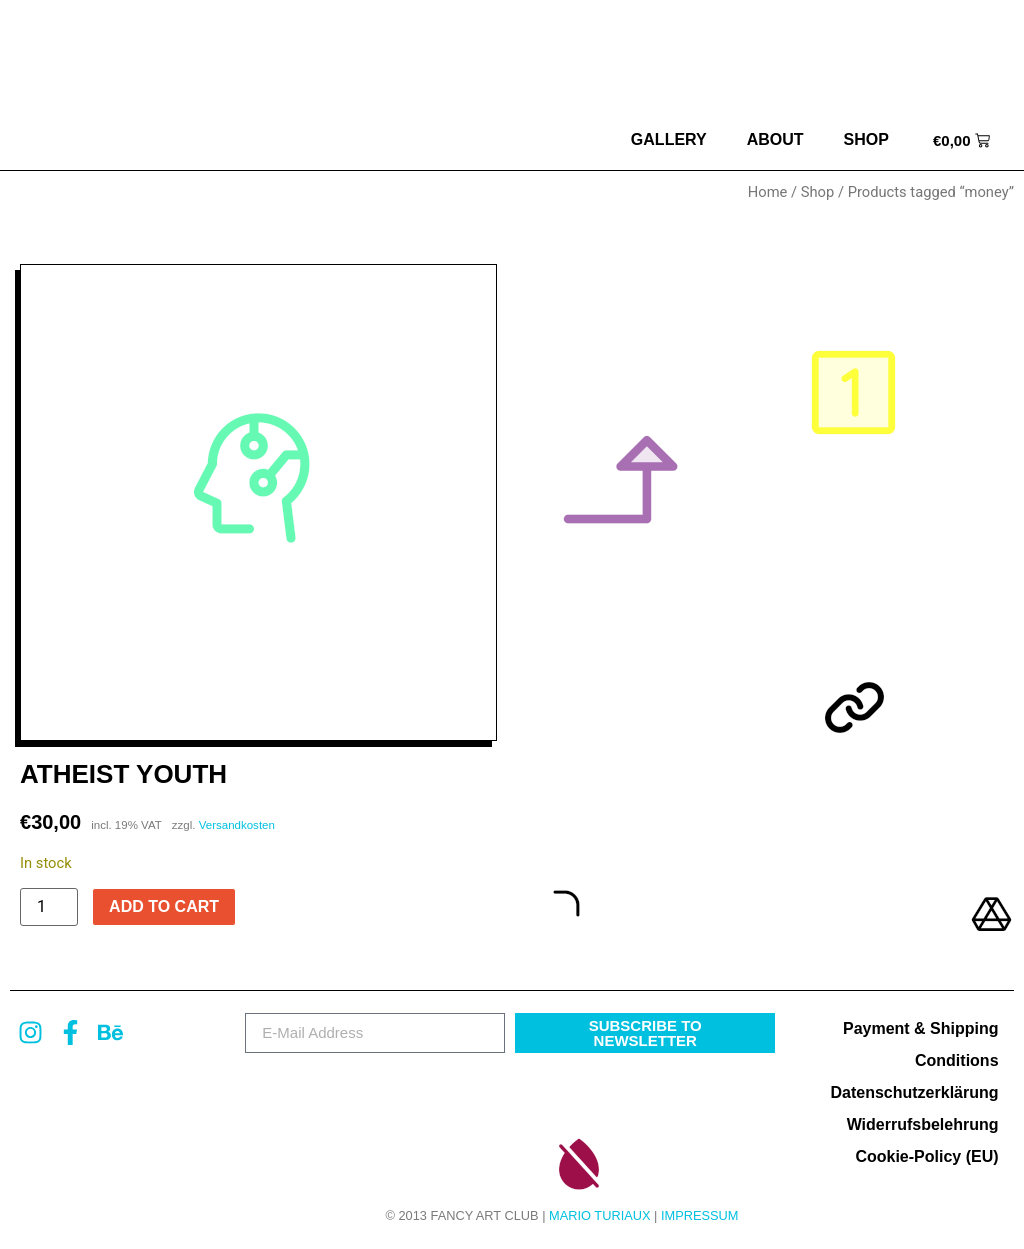 This screenshot has height=1249, width=1024. Describe the element at coordinates (853, 392) in the screenshot. I see `indicates first item or step in a sequence` at that location.